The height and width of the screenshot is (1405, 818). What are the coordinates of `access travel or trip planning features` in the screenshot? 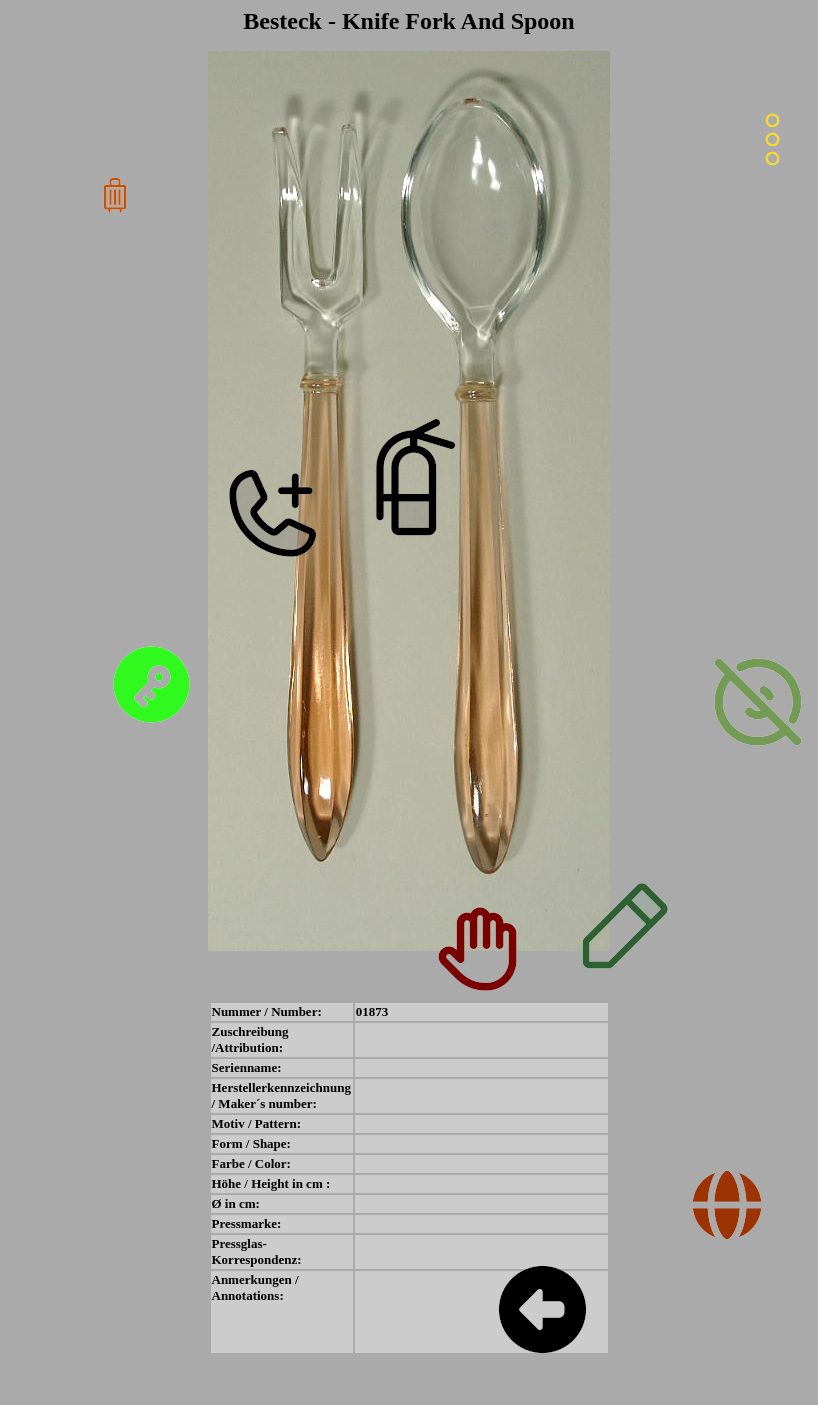 It's located at (115, 196).